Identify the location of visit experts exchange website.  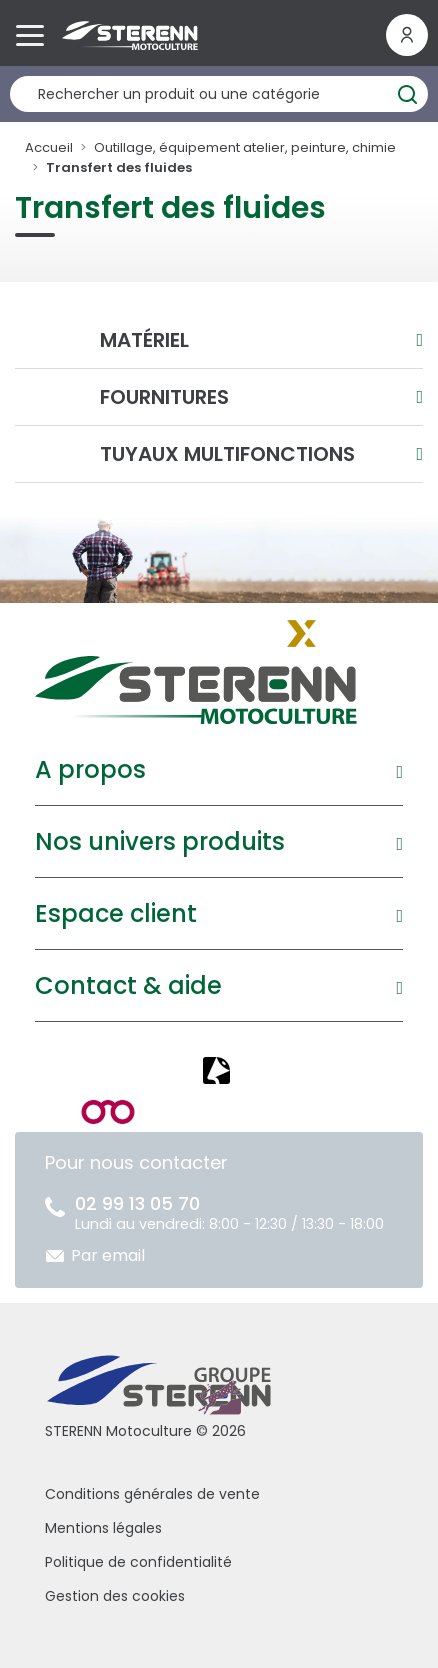
(301, 633).